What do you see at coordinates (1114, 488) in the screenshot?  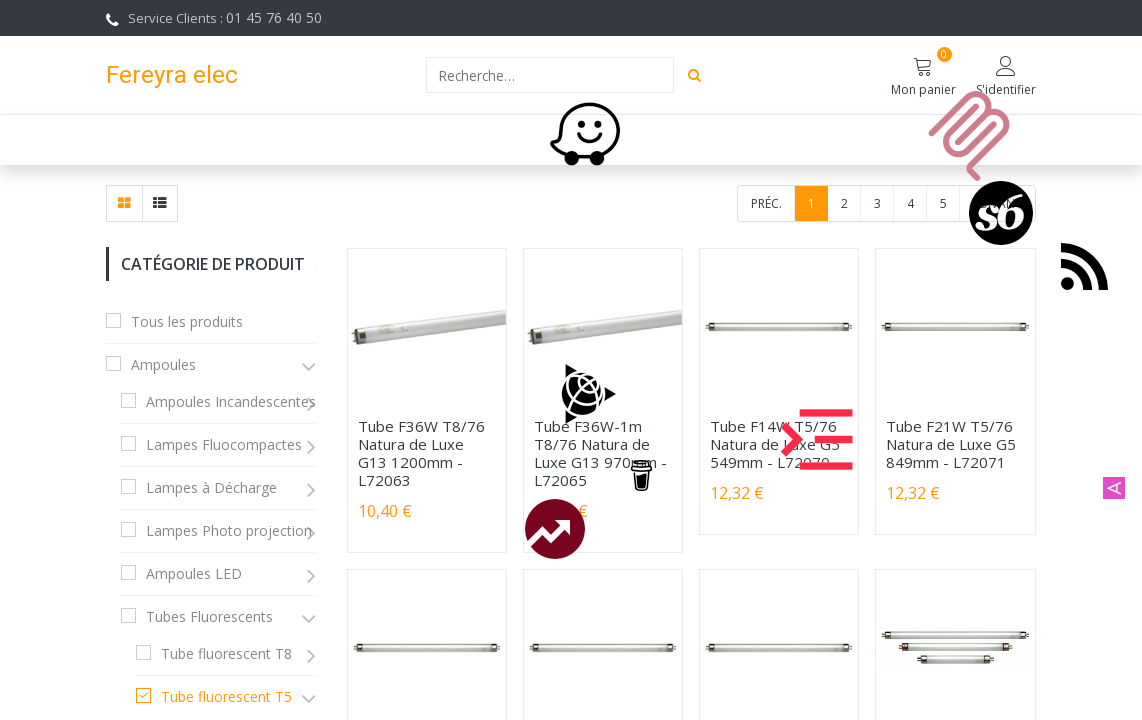 I see `aerospike database logo` at bounding box center [1114, 488].